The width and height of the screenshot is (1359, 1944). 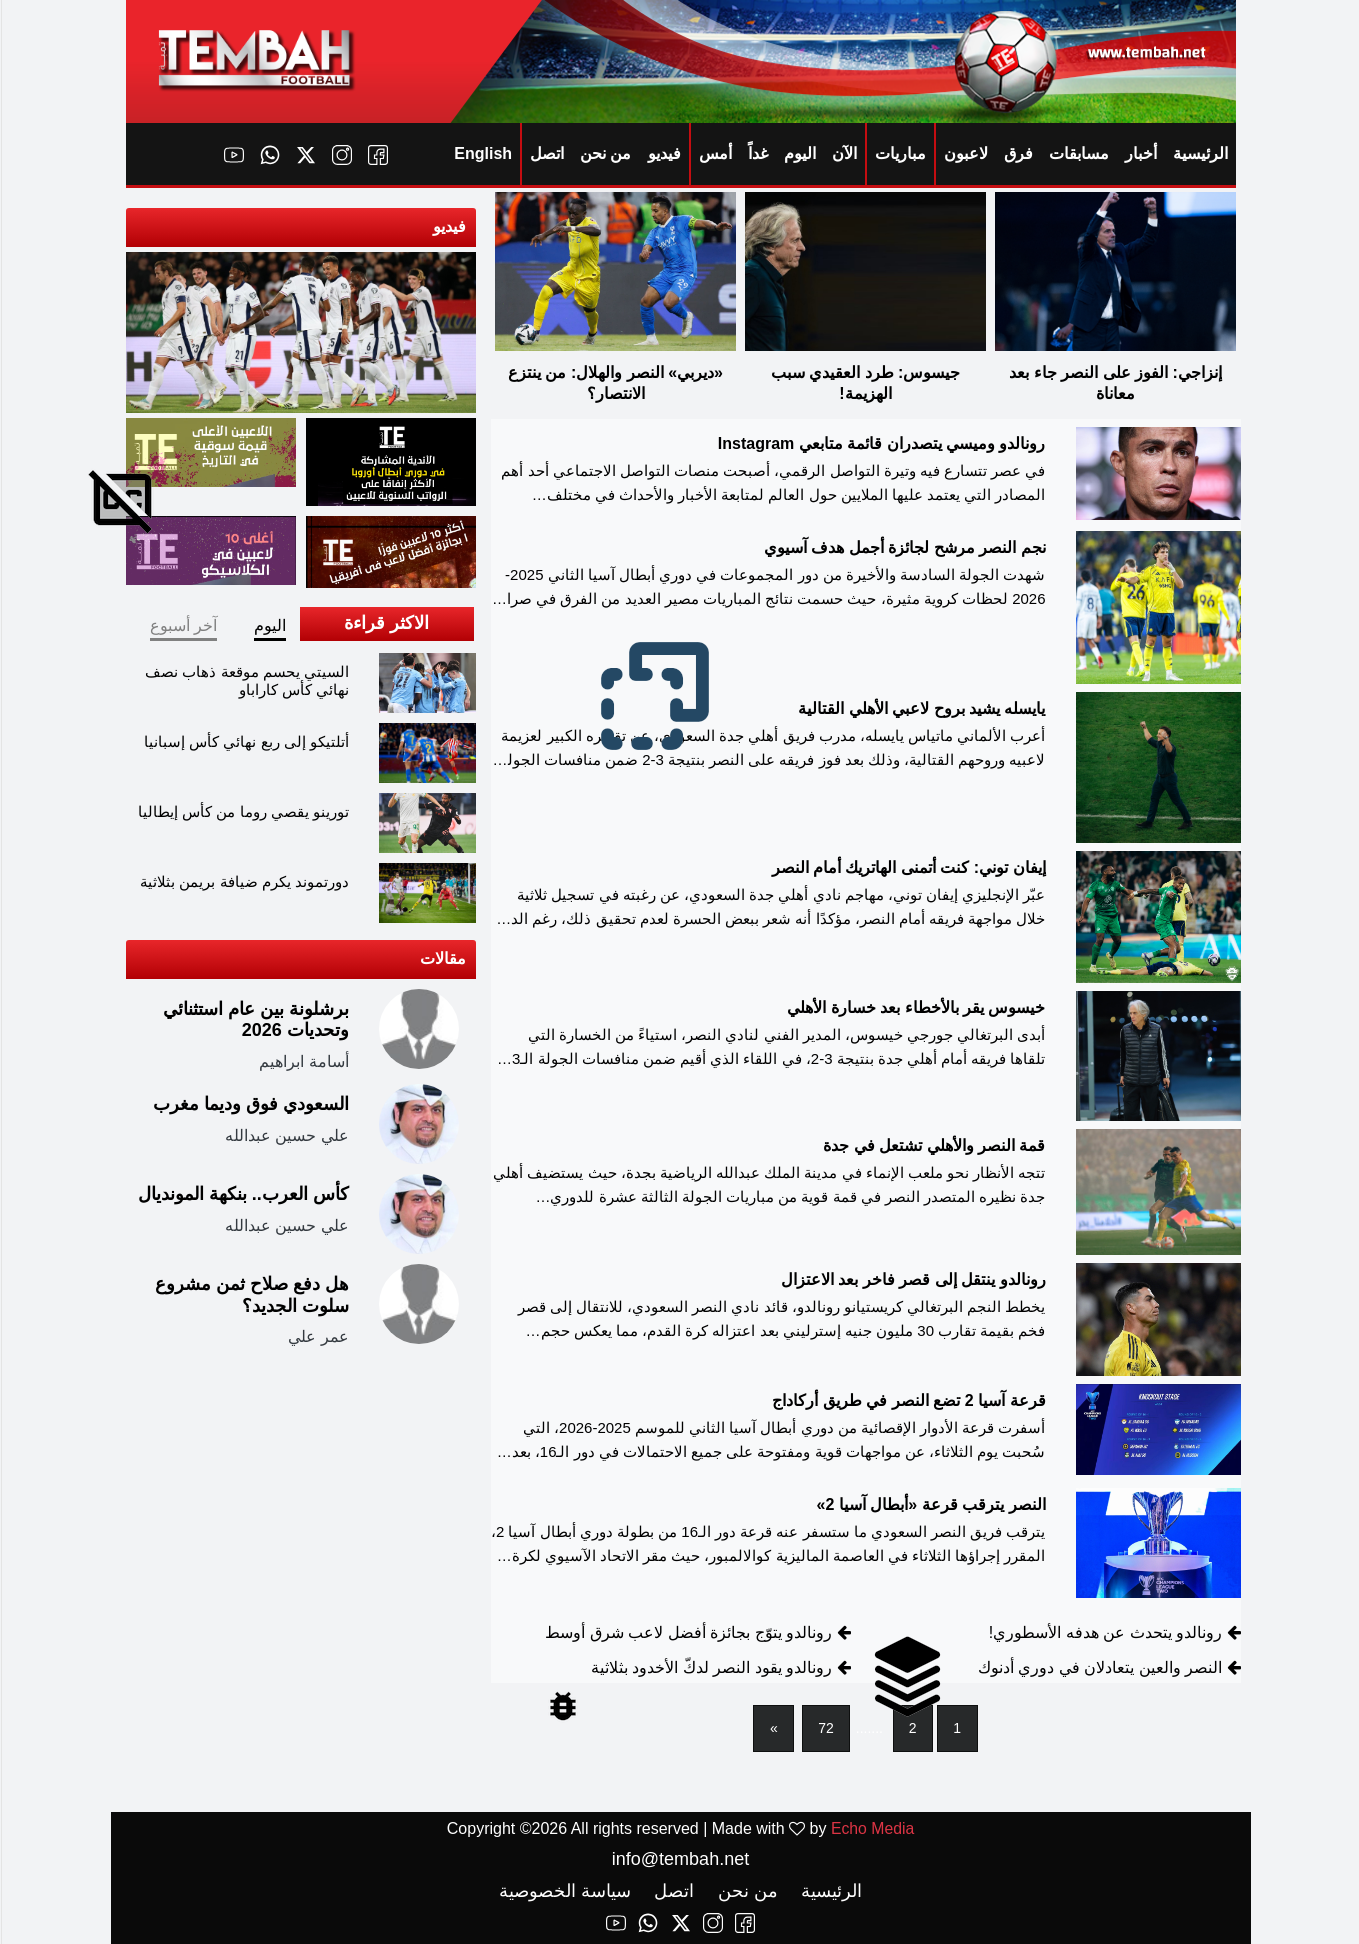 What do you see at coordinates (655, 696) in the screenshot?
I see `bring selection to front layer` at bounding box center [655, 696].